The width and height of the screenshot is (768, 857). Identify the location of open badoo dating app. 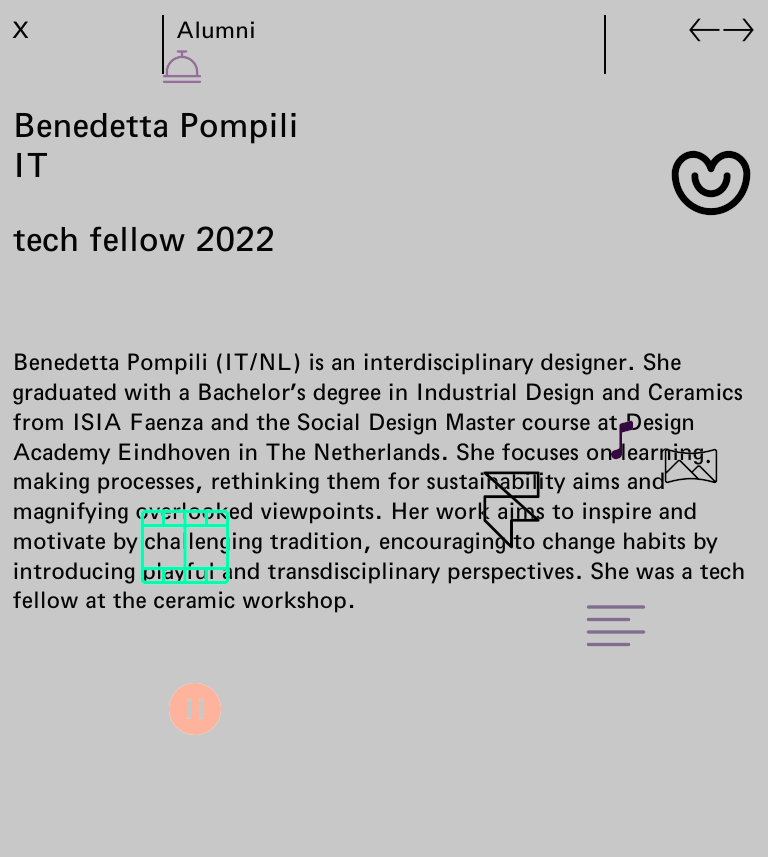
(711, 183).